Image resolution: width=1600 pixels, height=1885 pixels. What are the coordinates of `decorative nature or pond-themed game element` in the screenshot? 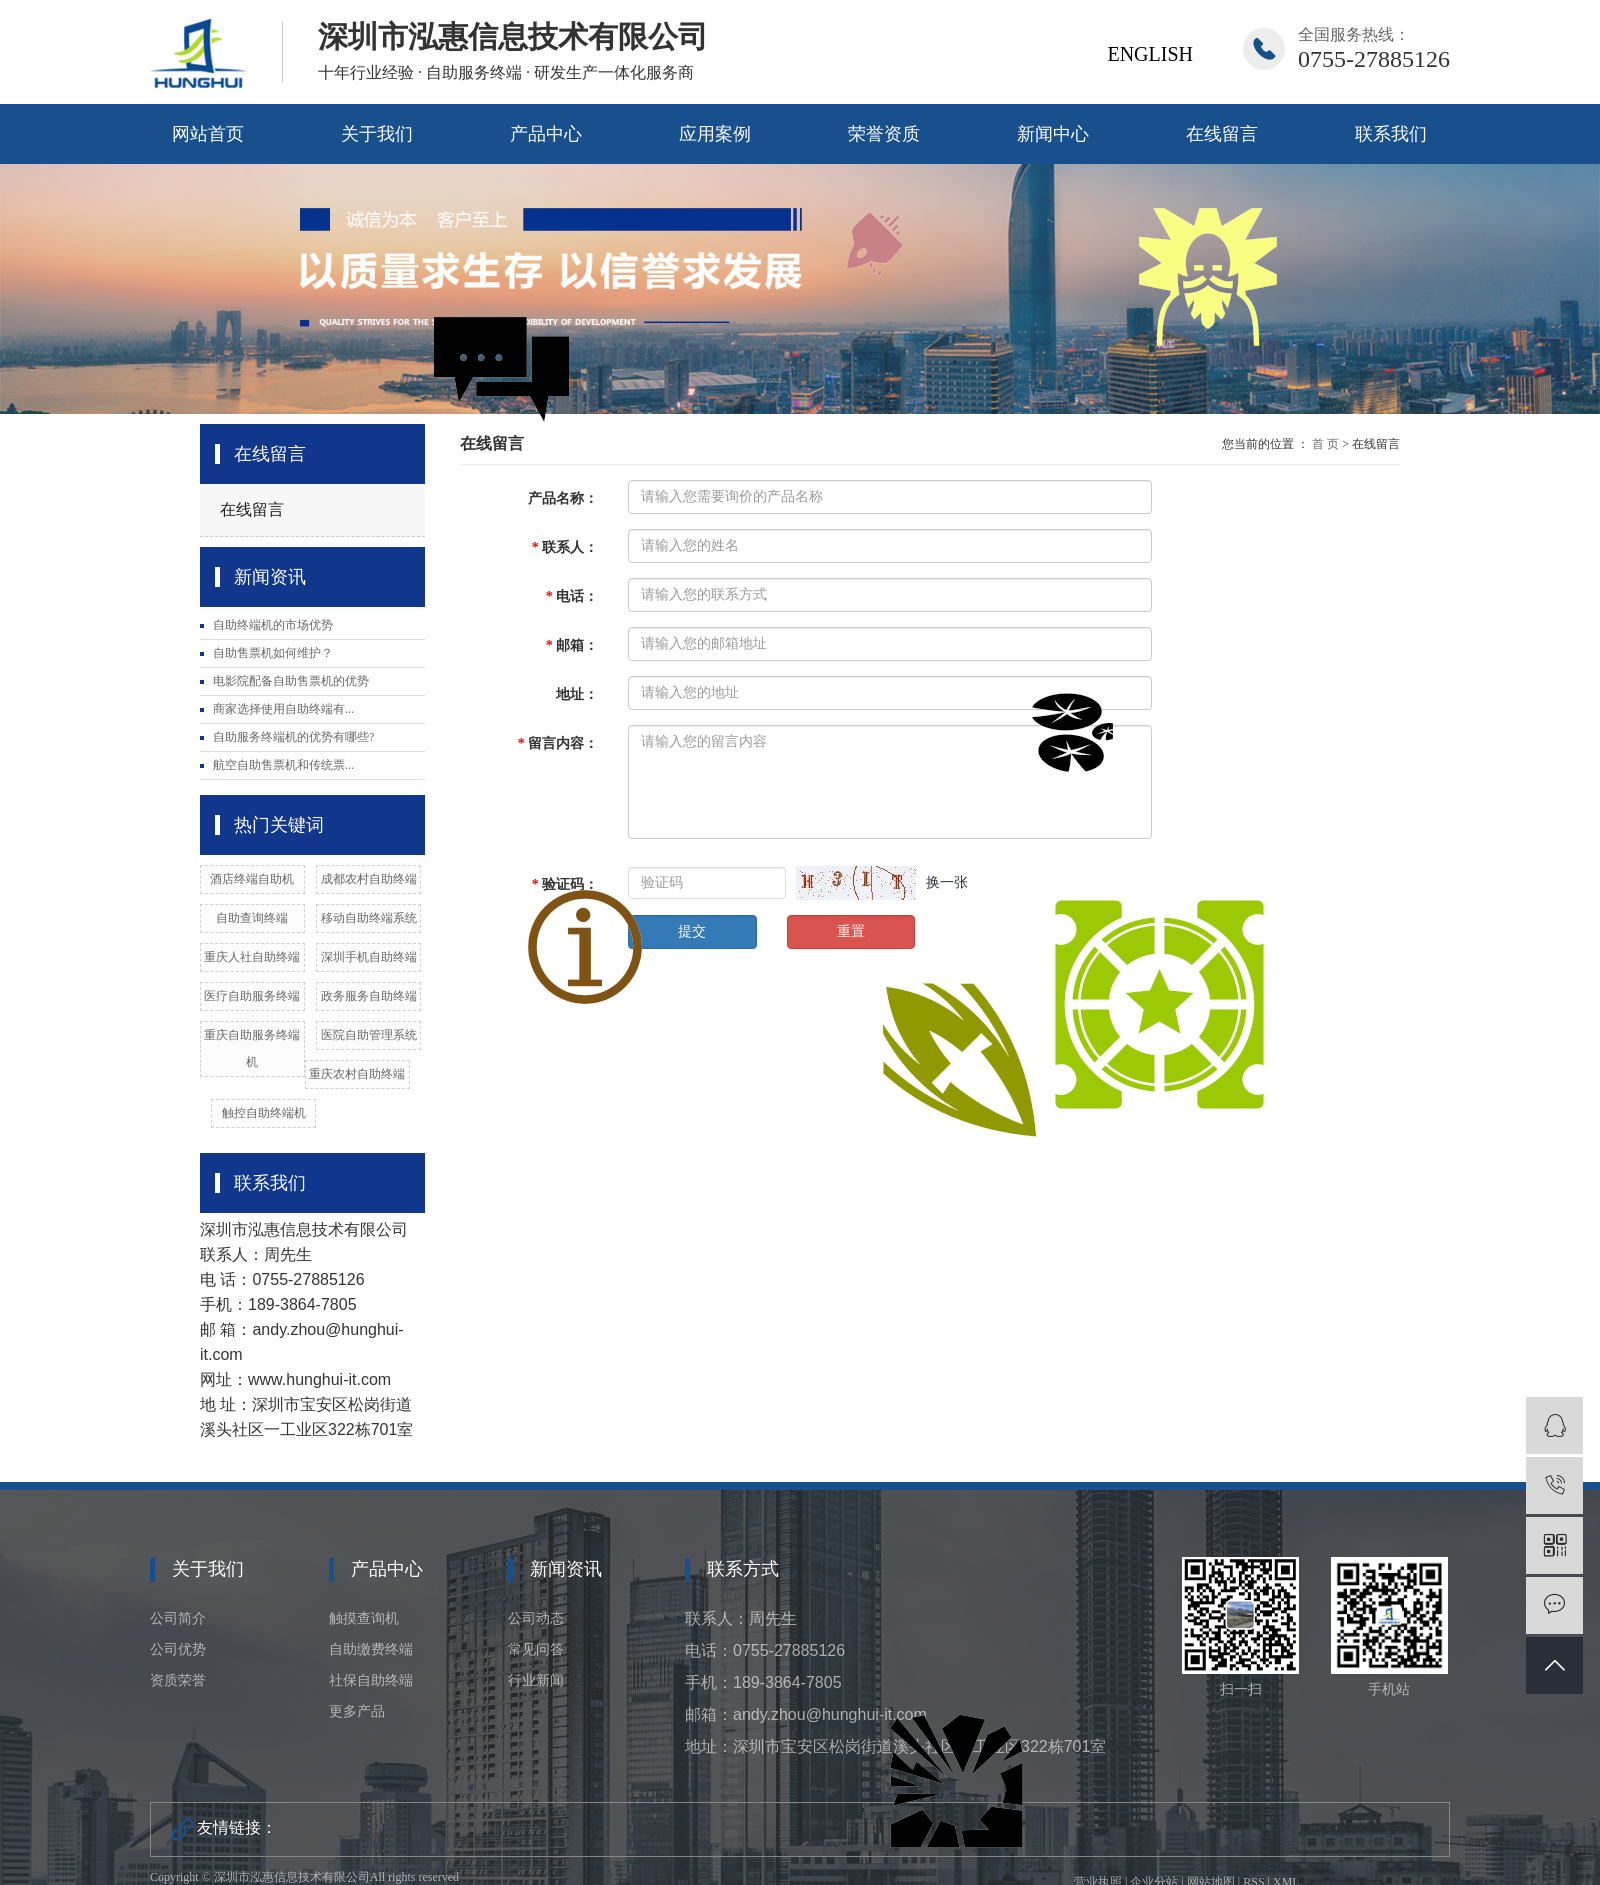 It's located at (1072, 733).